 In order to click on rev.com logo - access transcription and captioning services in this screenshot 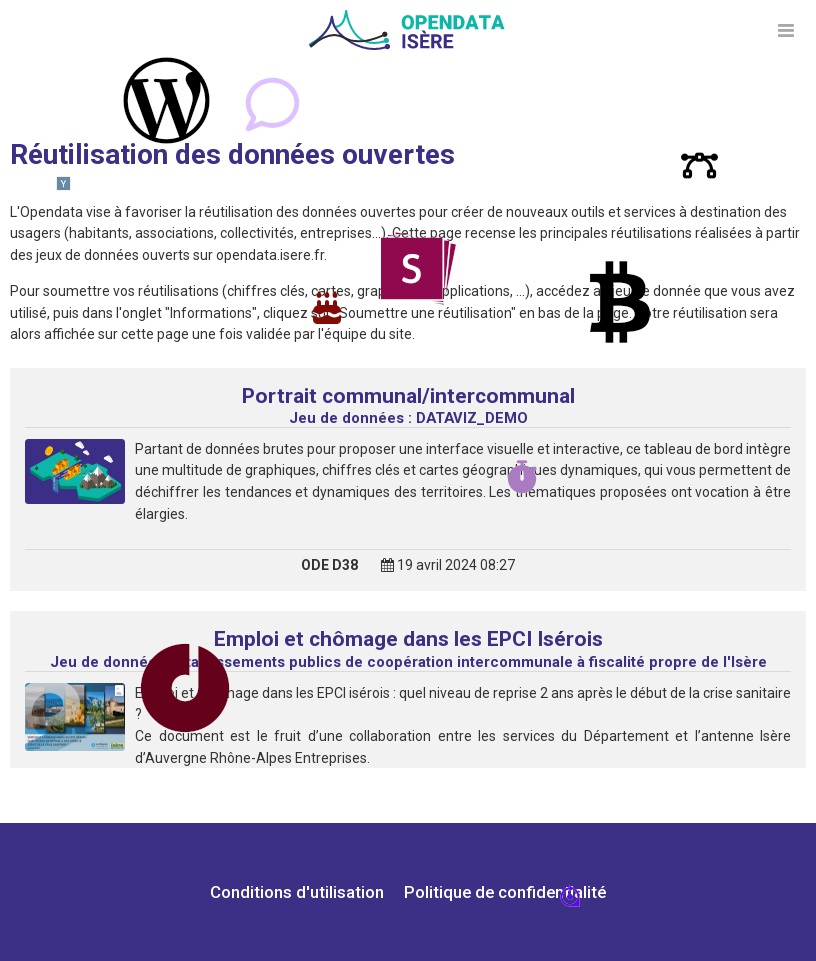, I will do `click(570, 896)`.